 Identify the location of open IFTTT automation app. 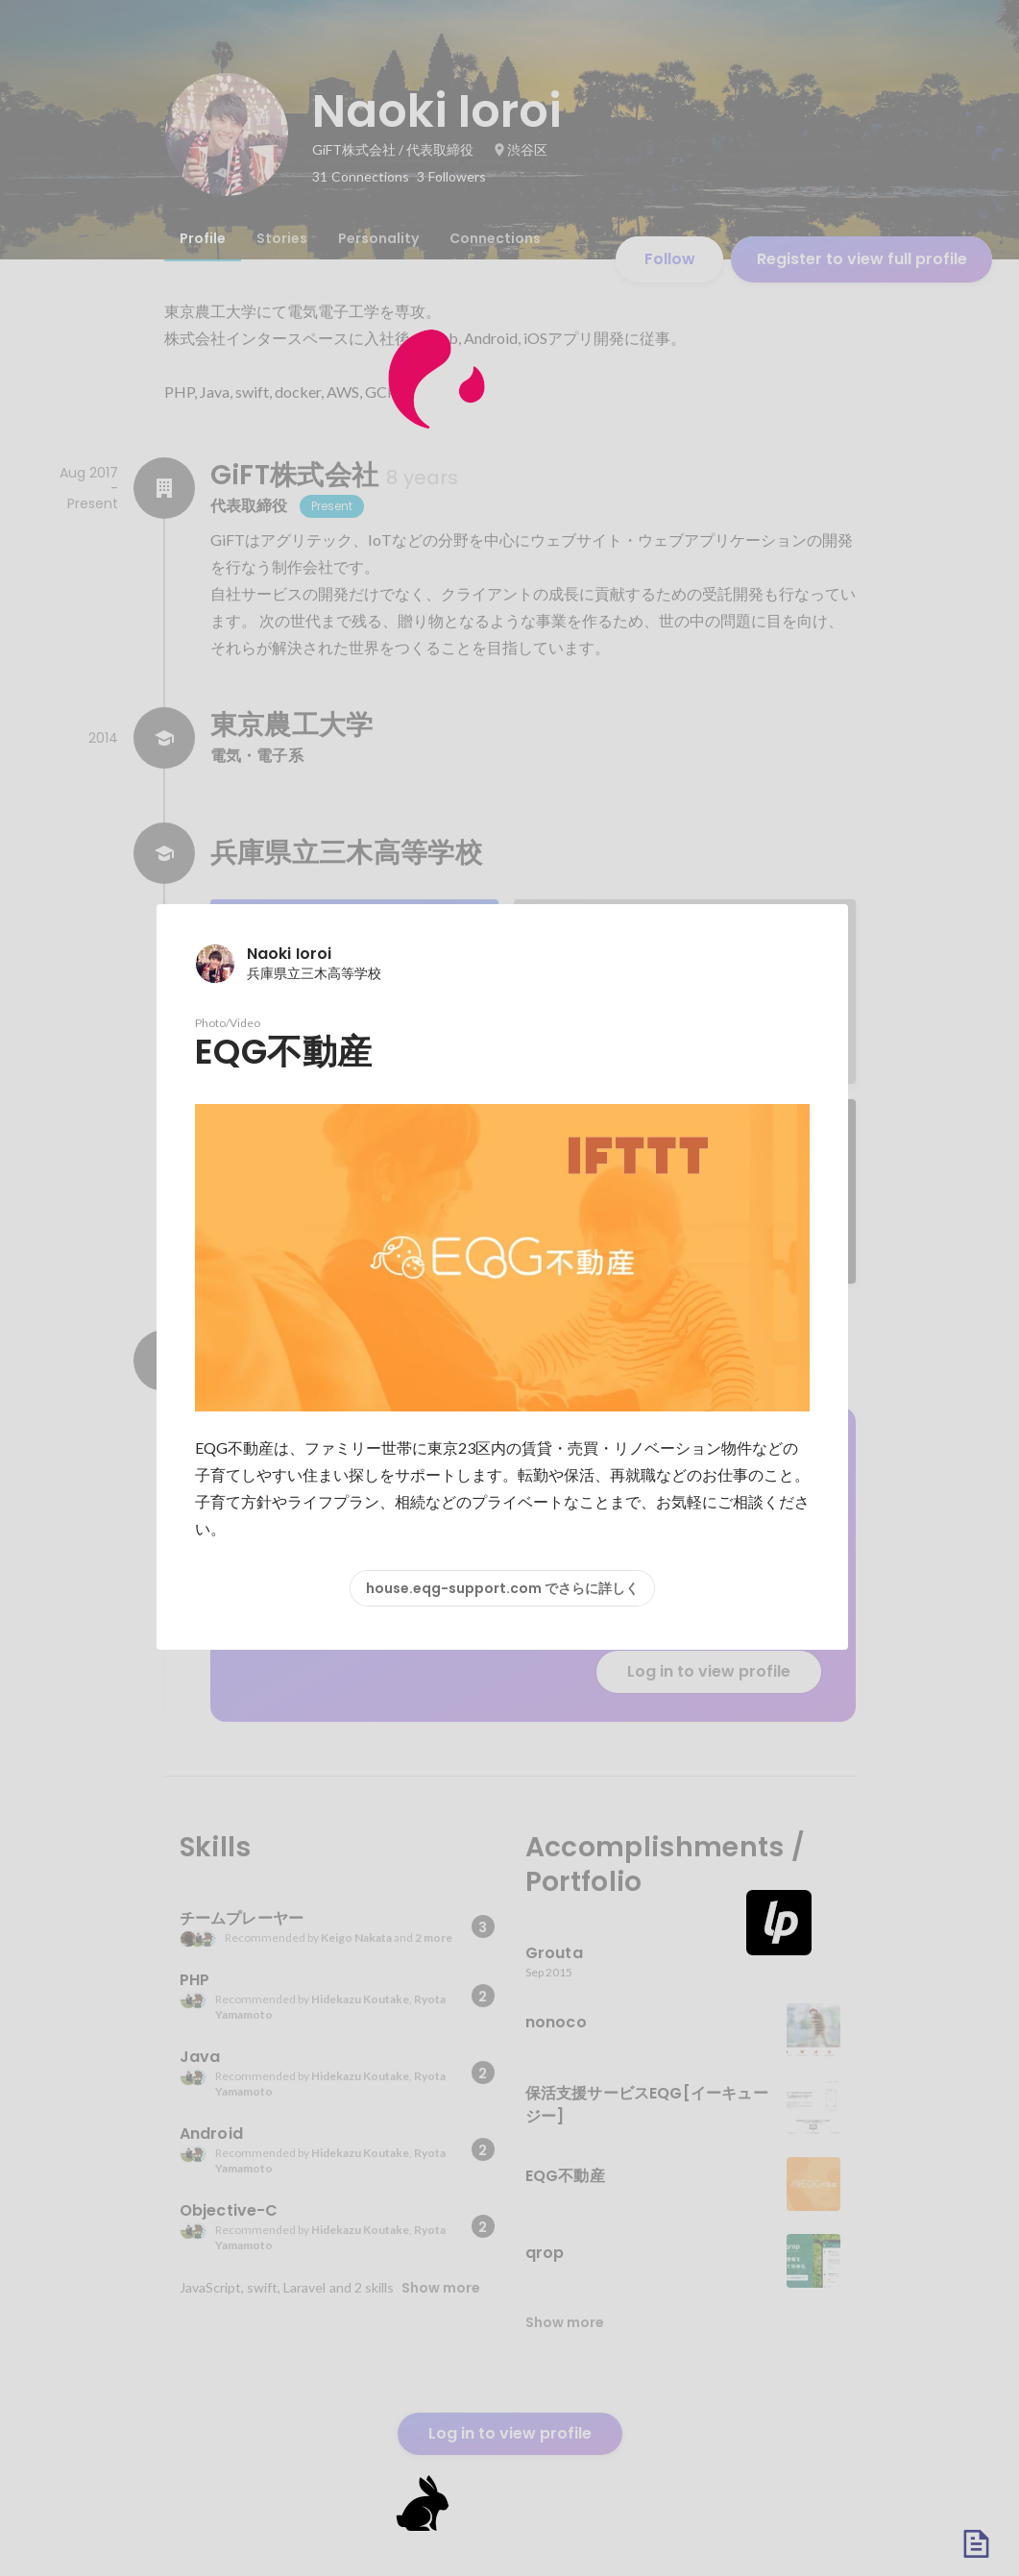
(638, 1155).